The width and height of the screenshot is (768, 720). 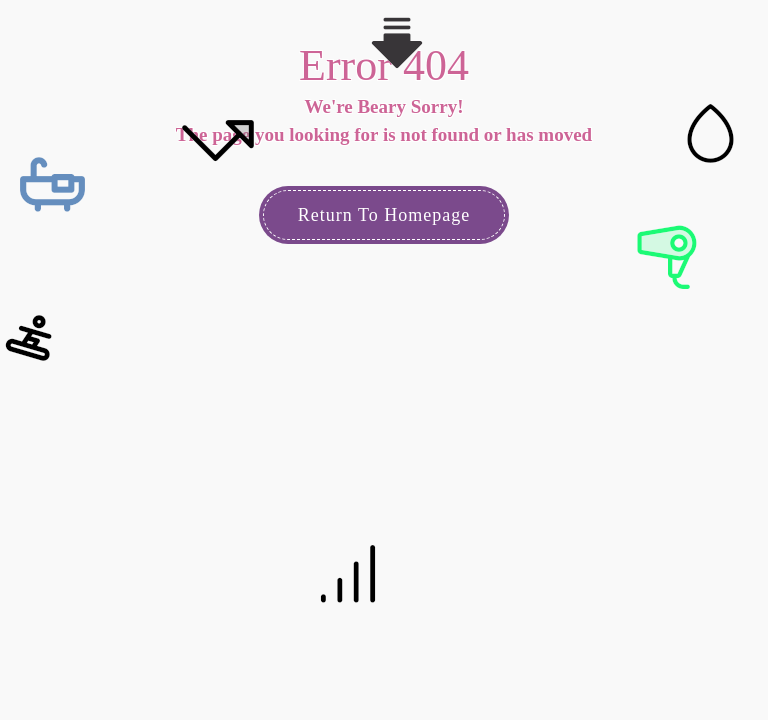 I want to click on download file or content, so click(x=397, y=41).